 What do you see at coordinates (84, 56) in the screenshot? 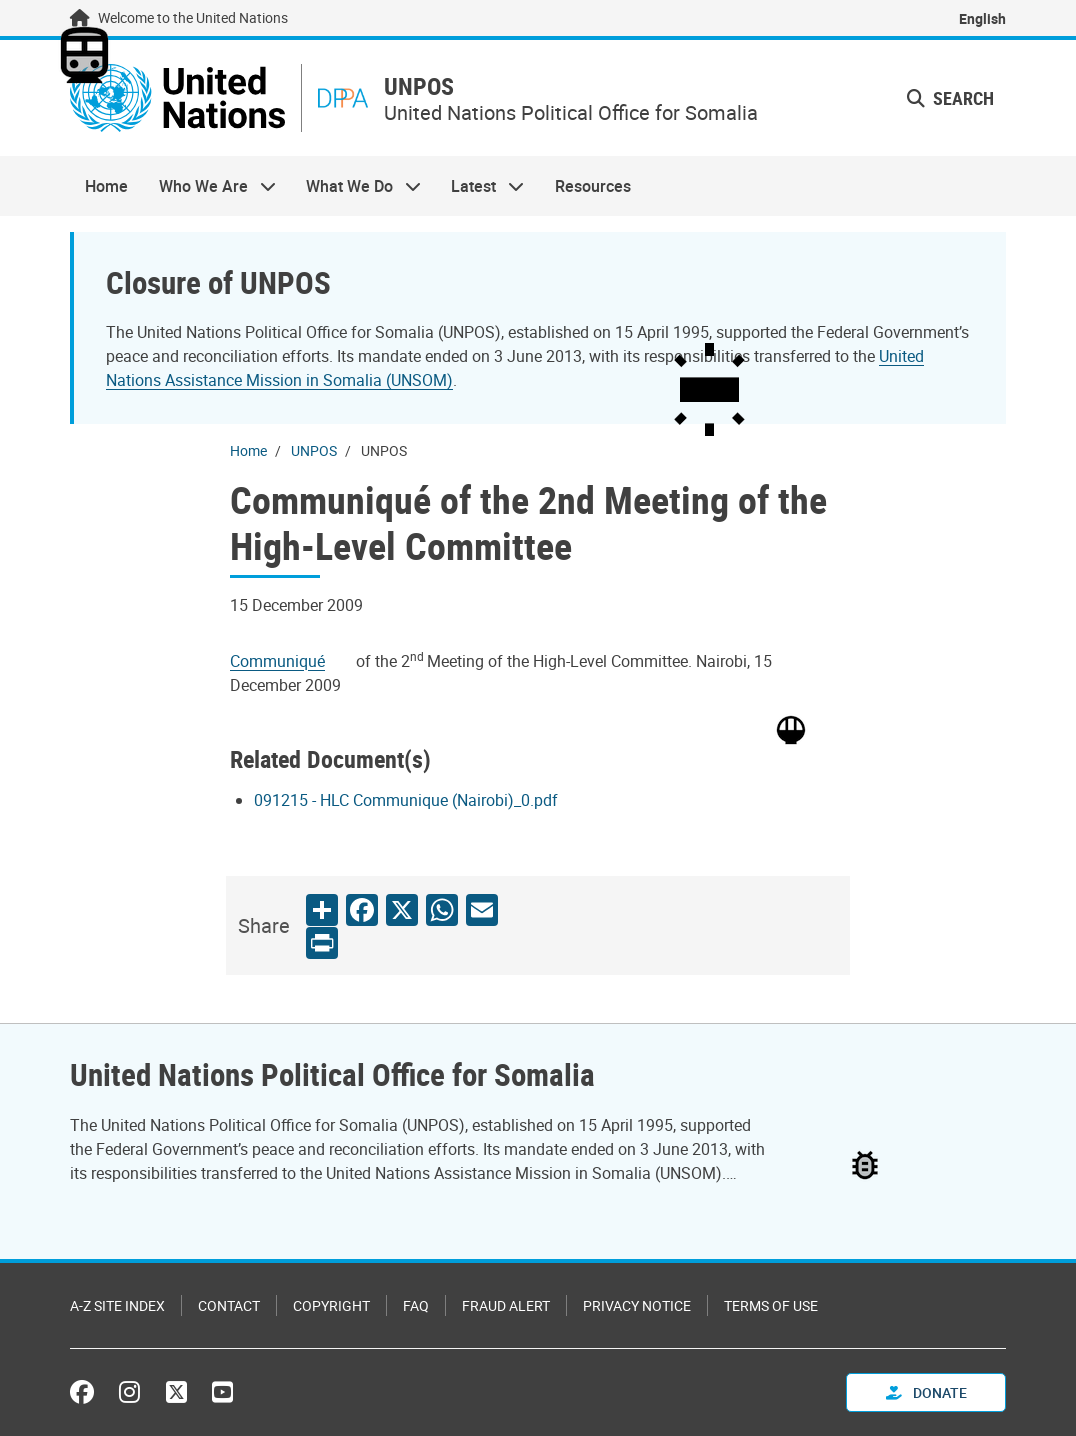
I see `get public transit directions` at bounding box center [84, 56].